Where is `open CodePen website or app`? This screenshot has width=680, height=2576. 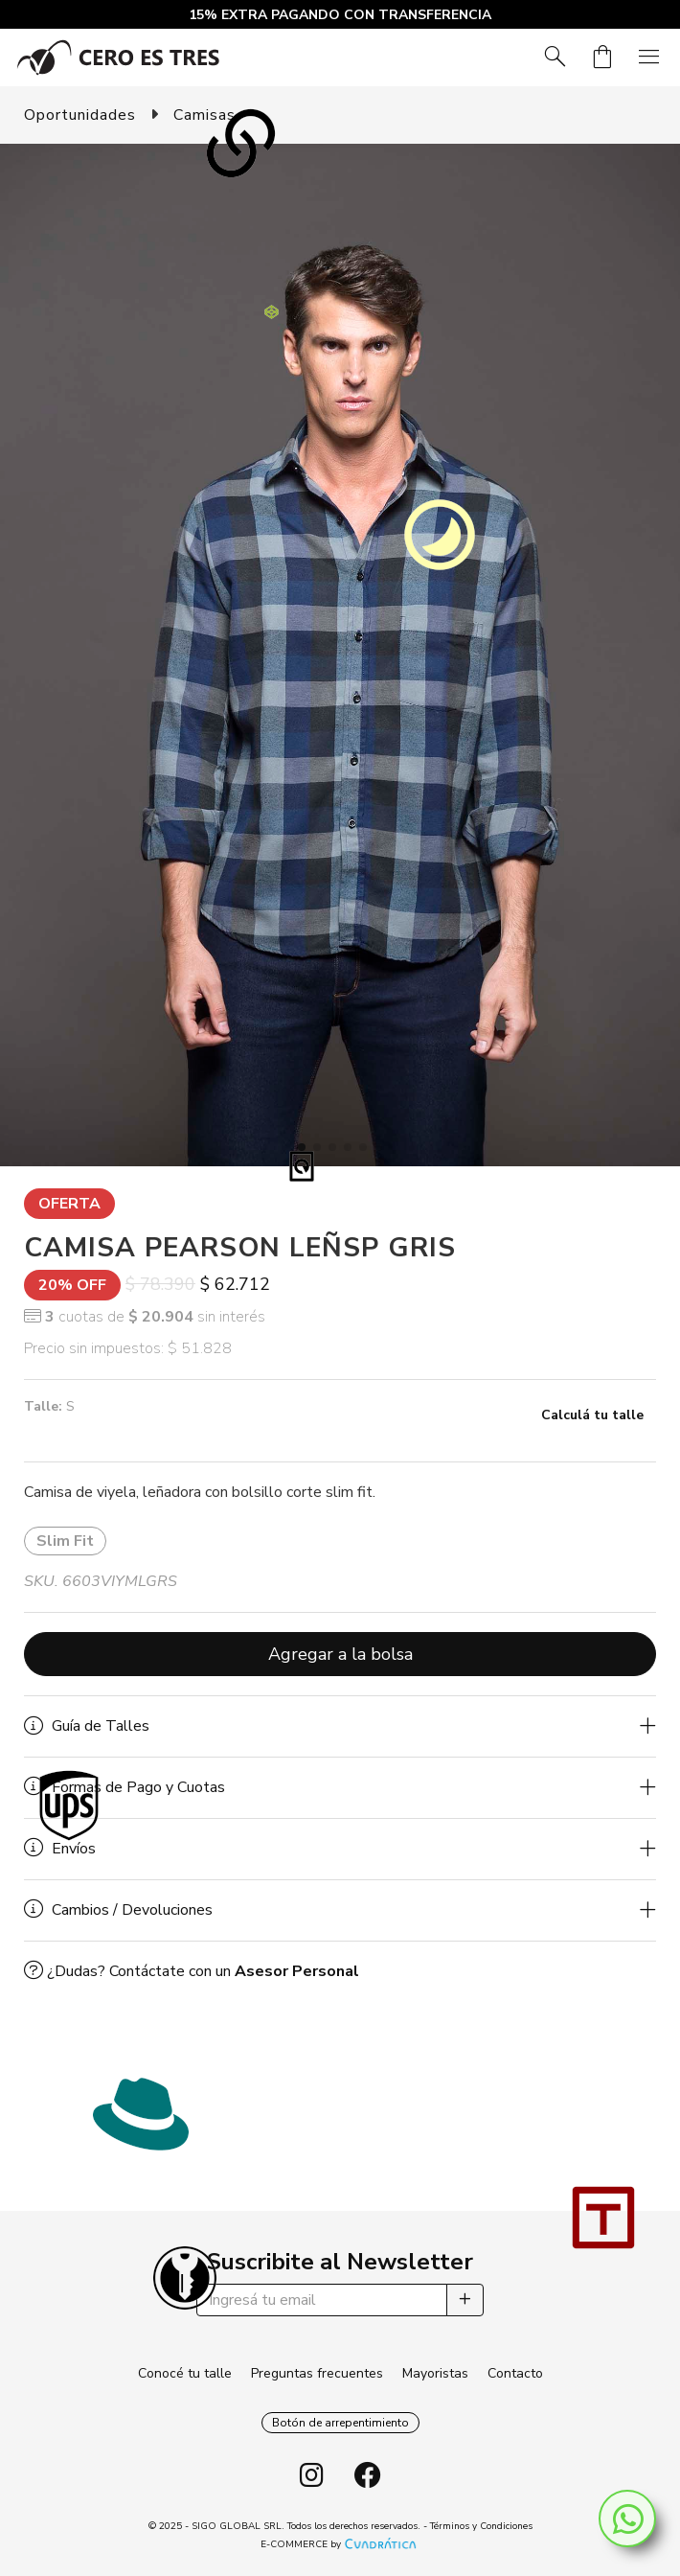 open CodePen website or app is located at coordinates (271, 311).